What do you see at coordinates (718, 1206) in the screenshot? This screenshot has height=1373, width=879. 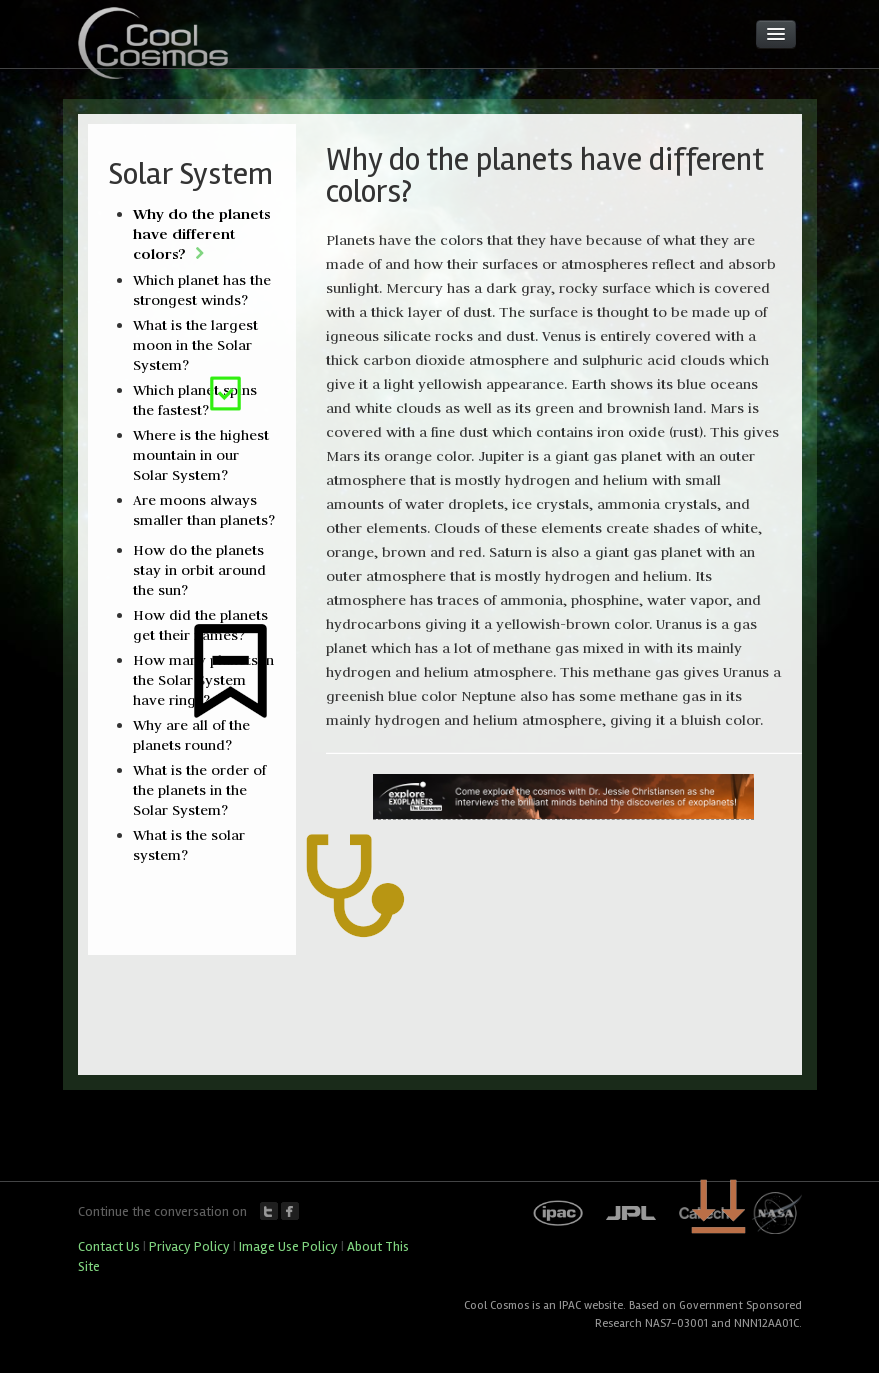 I see `align selected elements to the bottom` at bounding box center [718, 1206].